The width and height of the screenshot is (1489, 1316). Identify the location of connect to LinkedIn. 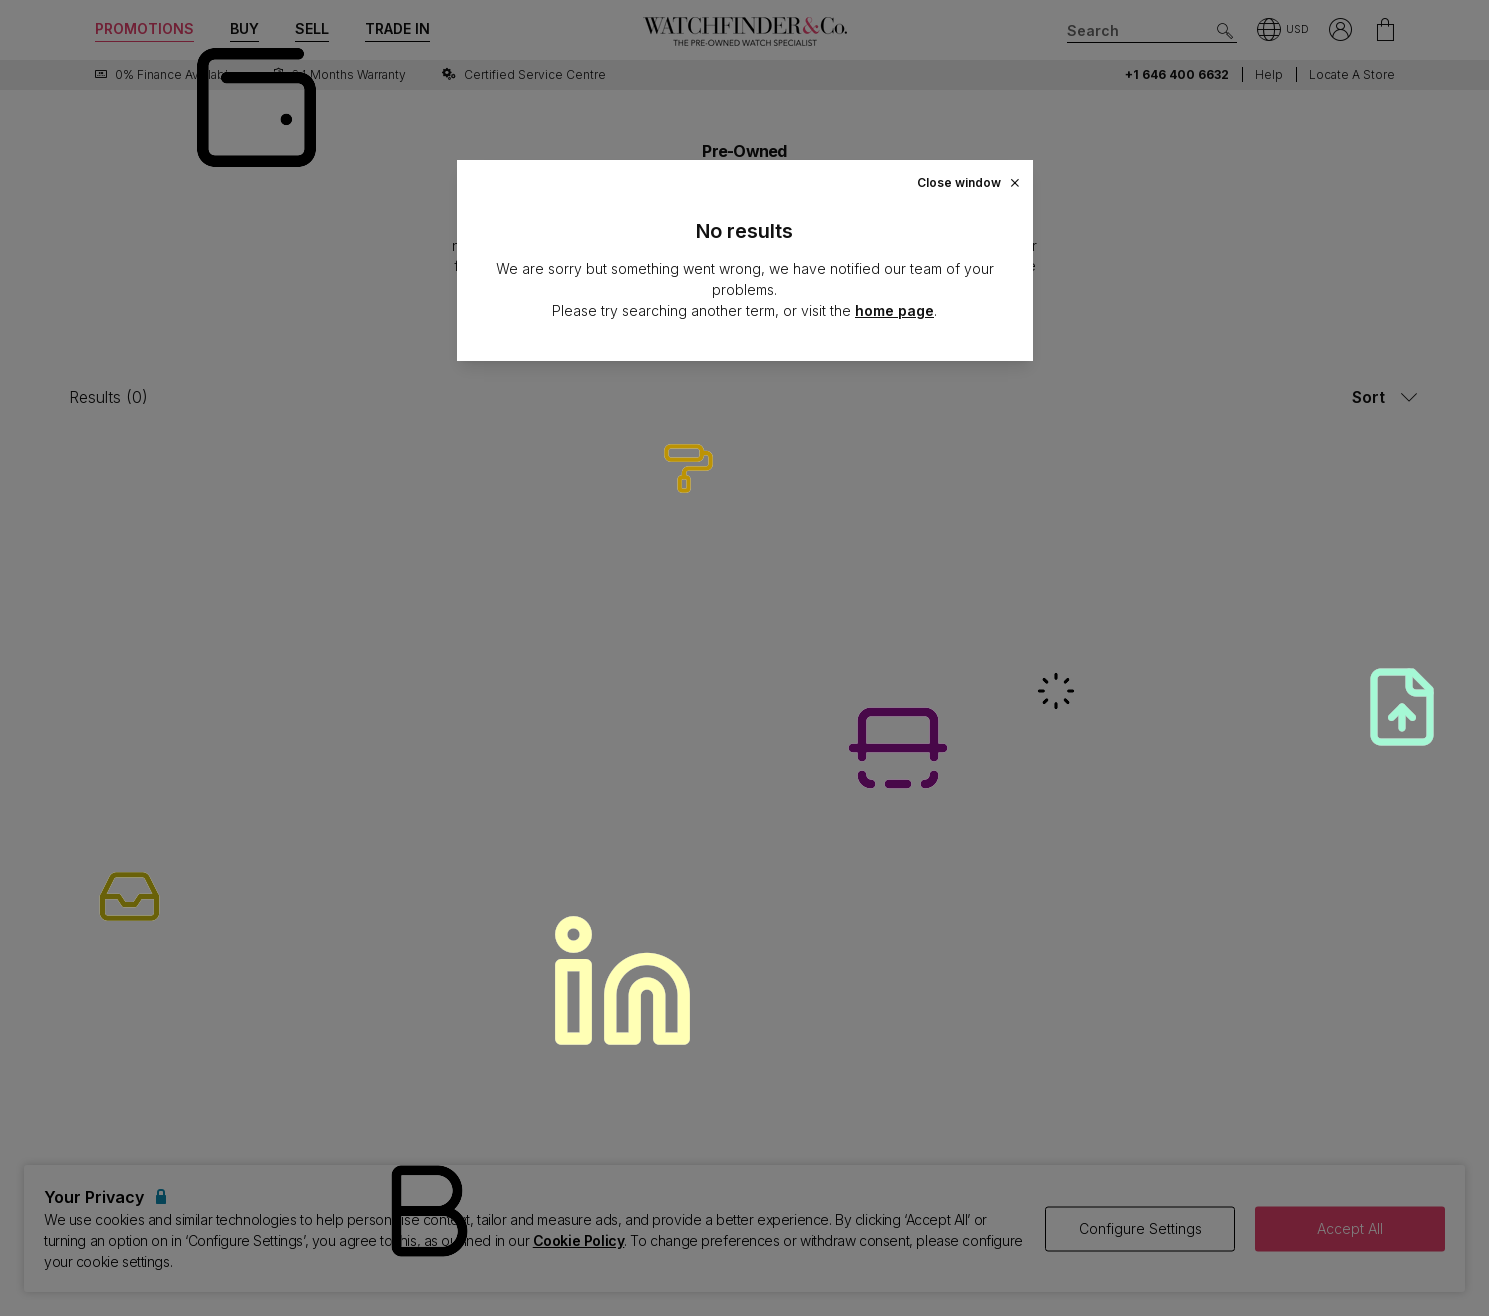
(622, 983).